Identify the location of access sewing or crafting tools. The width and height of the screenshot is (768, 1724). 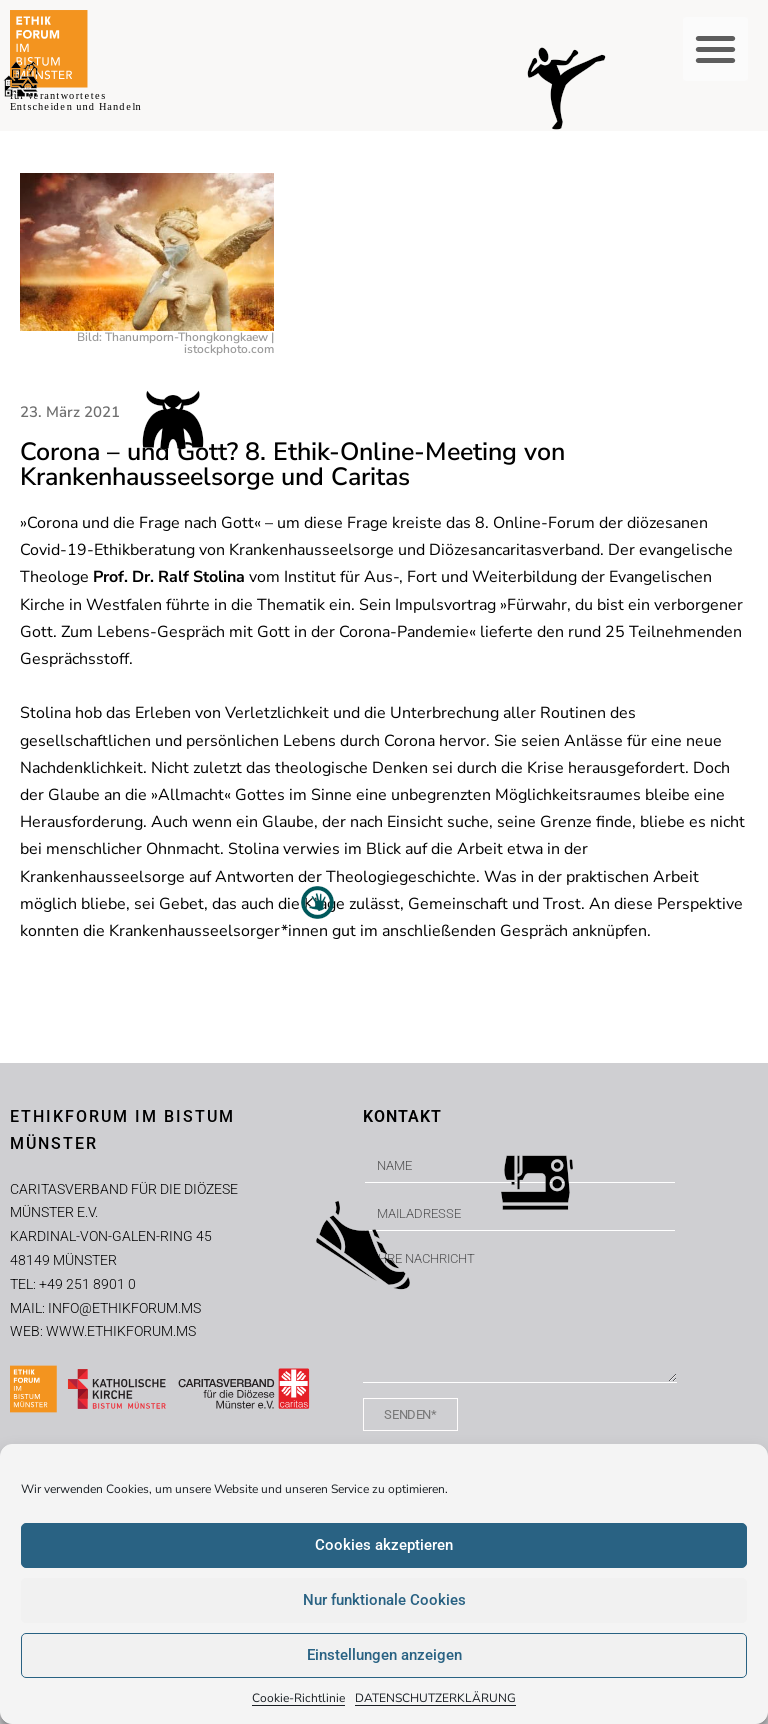
(537, 1177).